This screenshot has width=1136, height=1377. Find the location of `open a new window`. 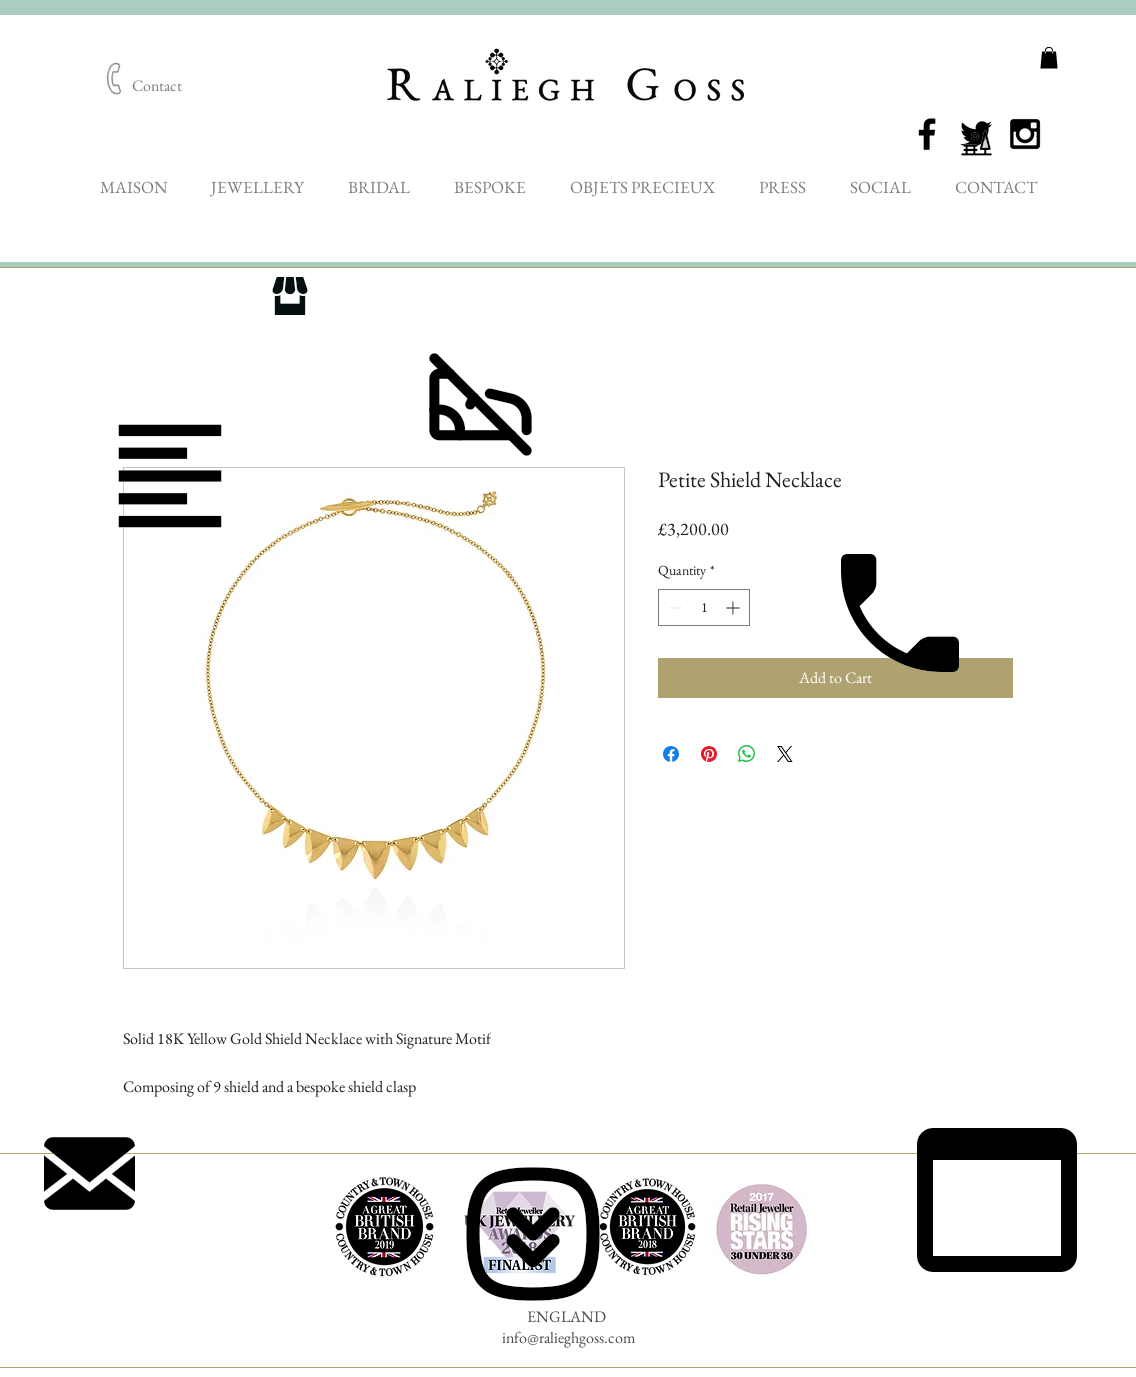

open a new window is located at coordinates (997, 1200).